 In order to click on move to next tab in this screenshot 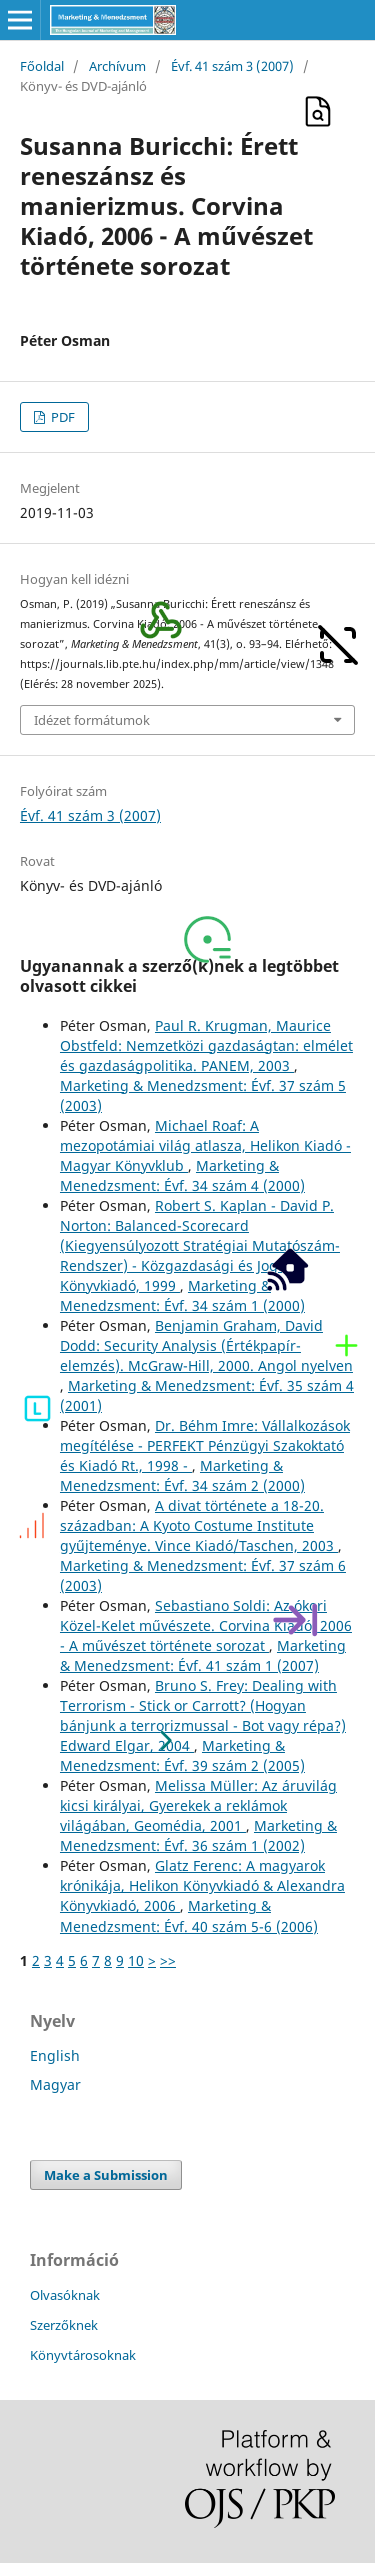, I will do `click(296, 1620)`.